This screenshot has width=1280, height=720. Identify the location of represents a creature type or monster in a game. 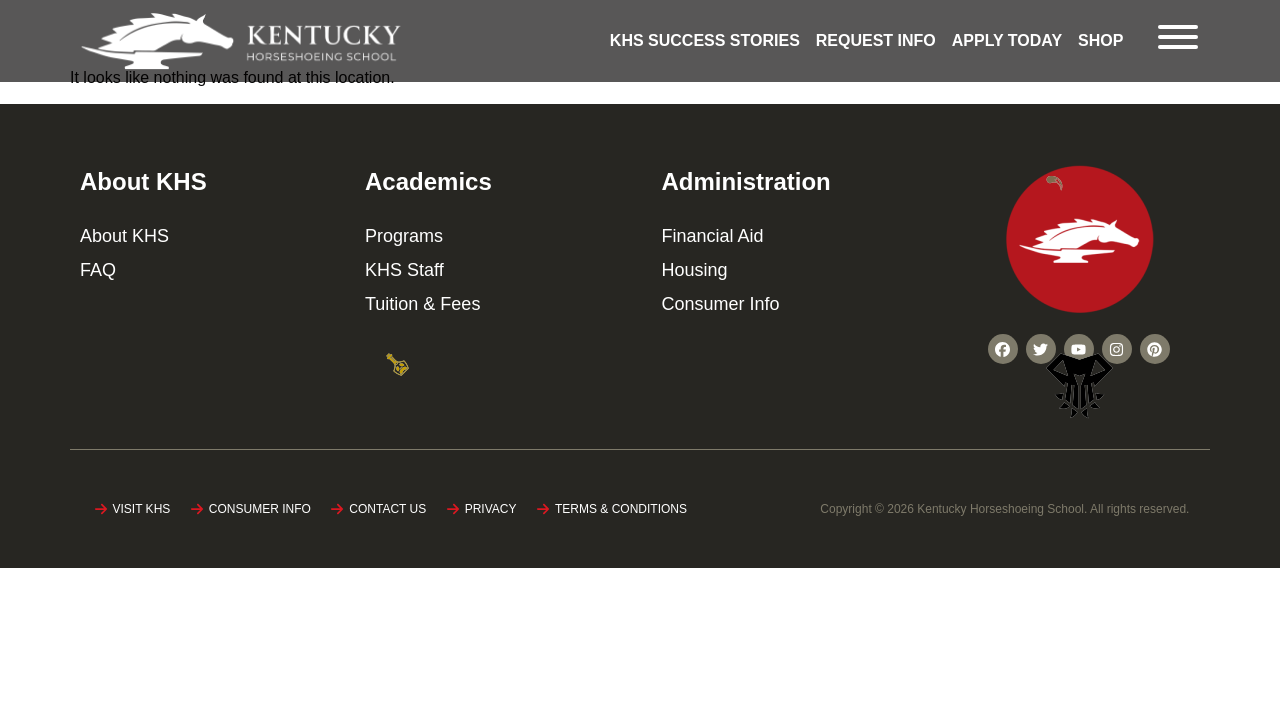
(1079, 385).